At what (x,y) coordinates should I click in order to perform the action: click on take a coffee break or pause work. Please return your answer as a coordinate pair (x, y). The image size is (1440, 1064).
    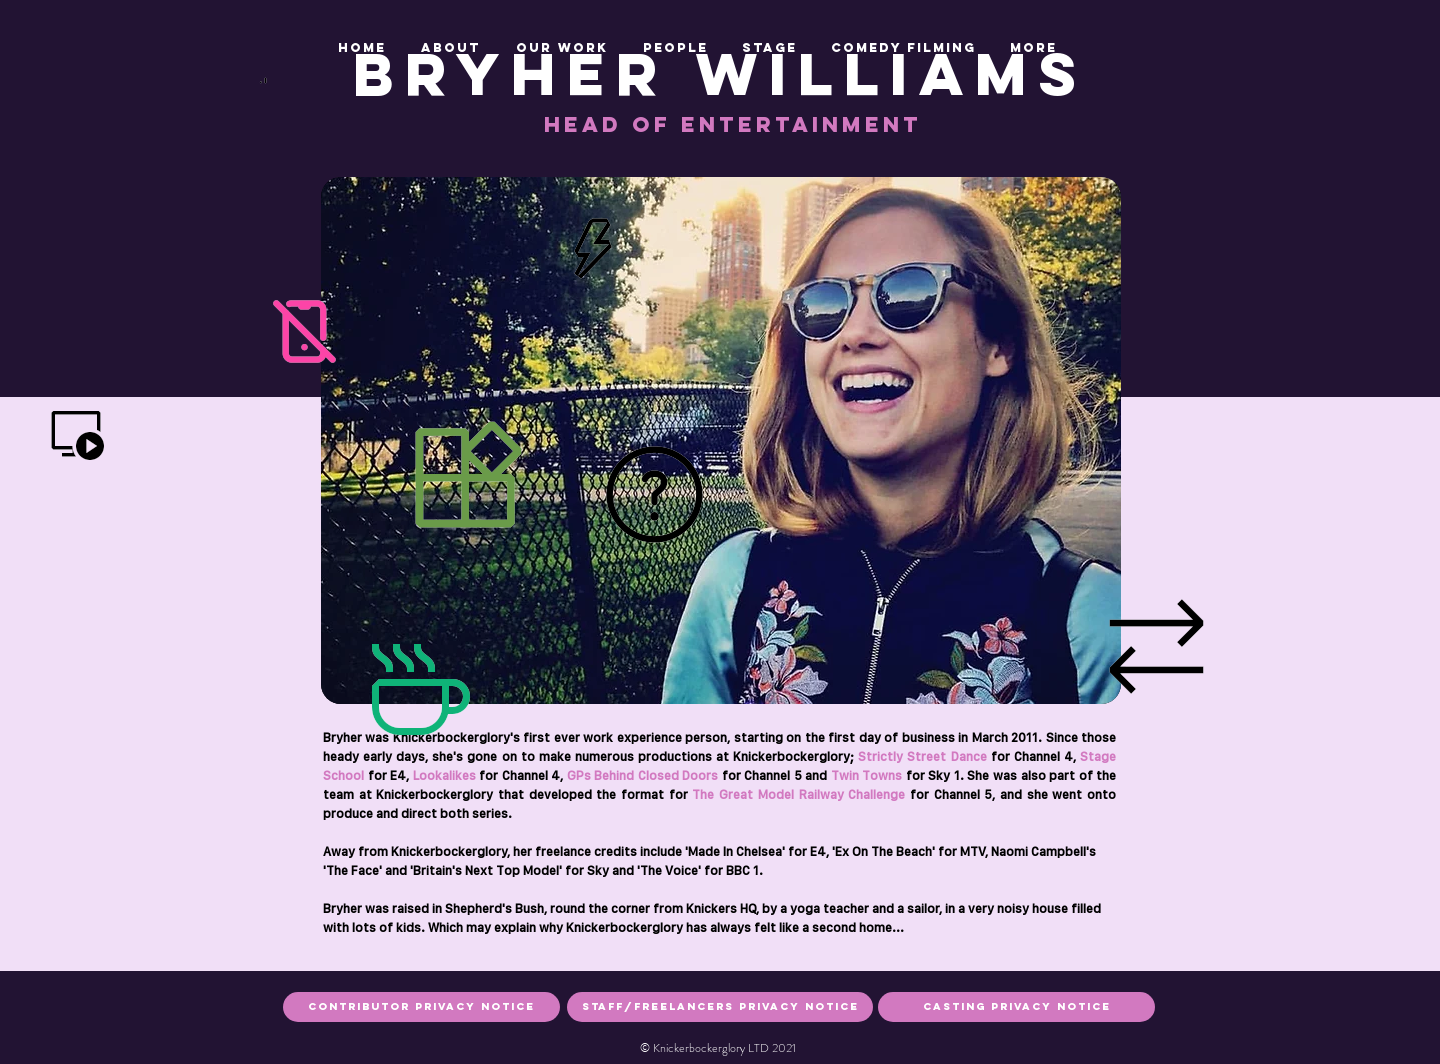
    Looking at the image, I should click on (414, 693).